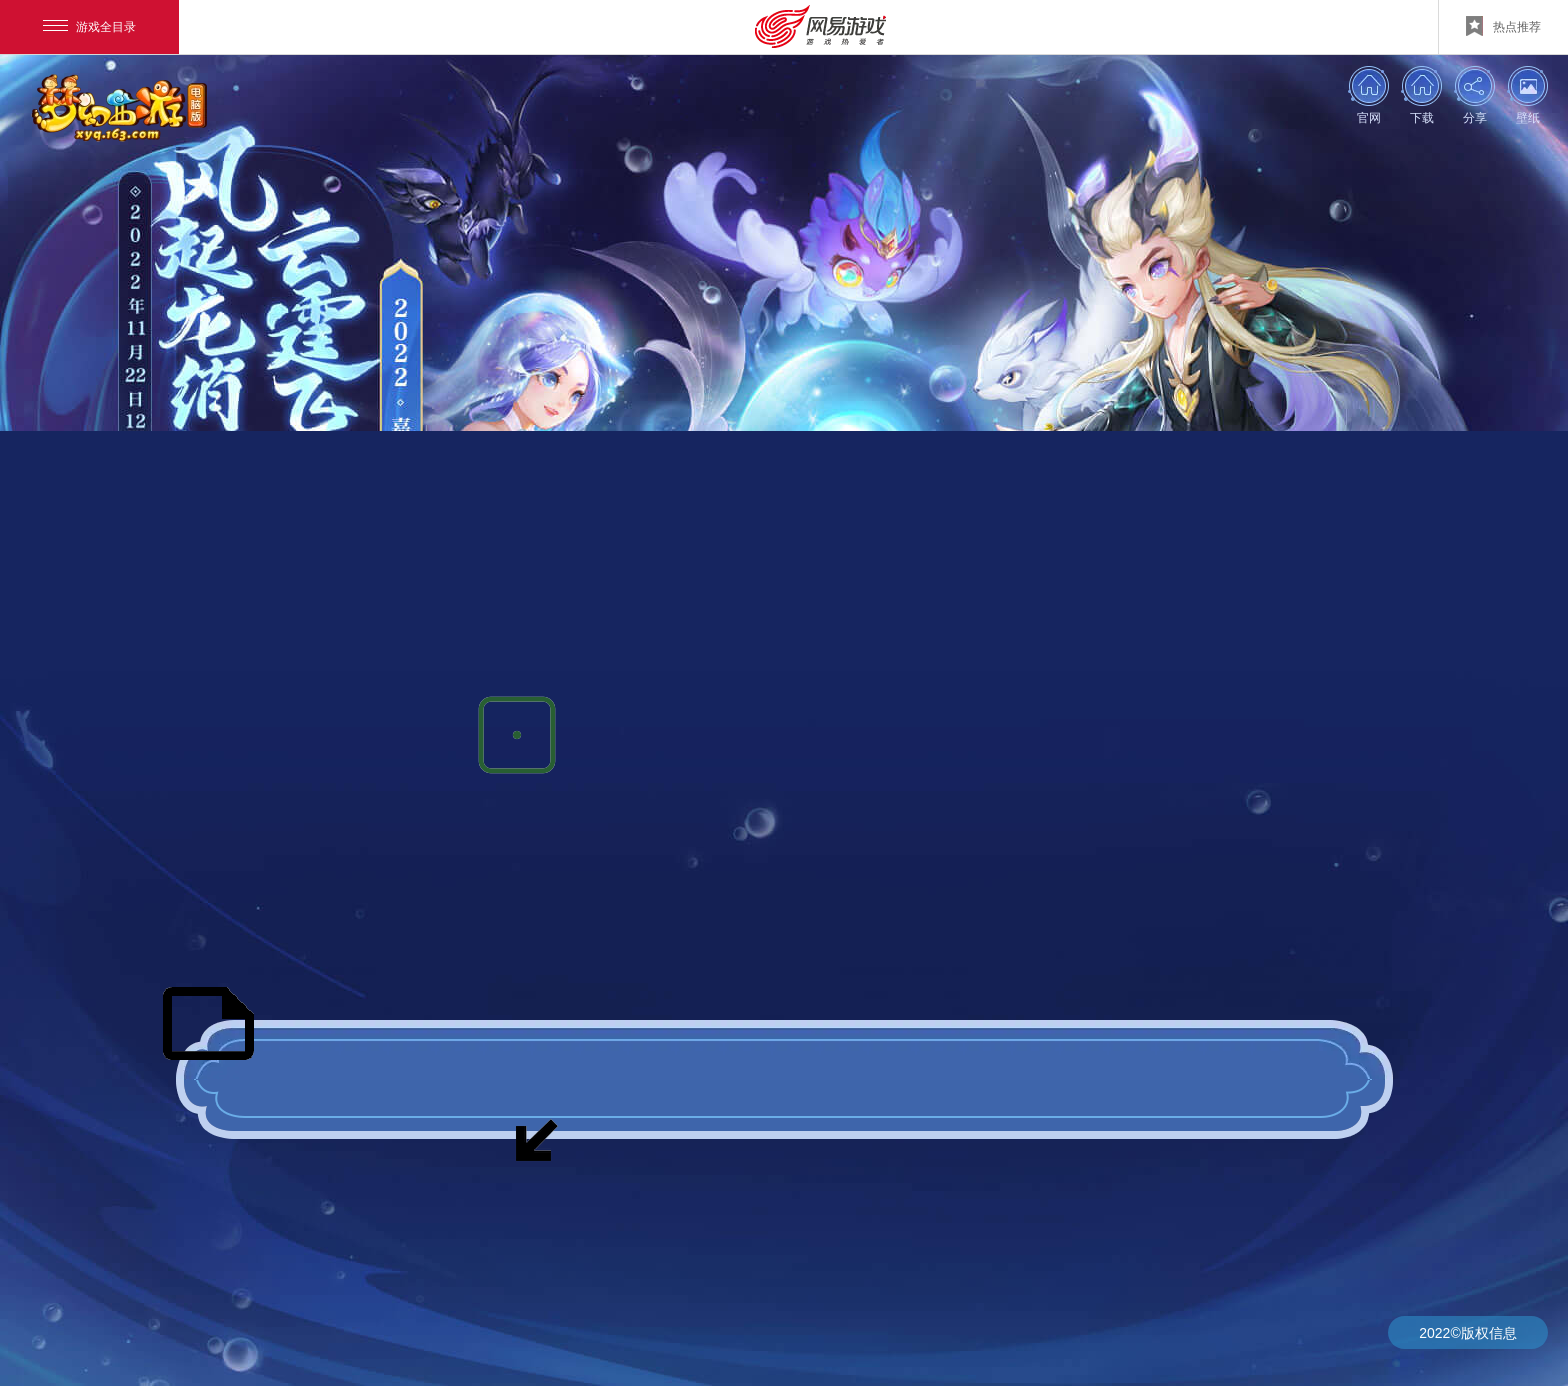 This screenshot has height=1386, width=1568. Describe the element at coordinates (517, 735) in the screenshot. I see `indicates a roll result of one on a dice` at that location.